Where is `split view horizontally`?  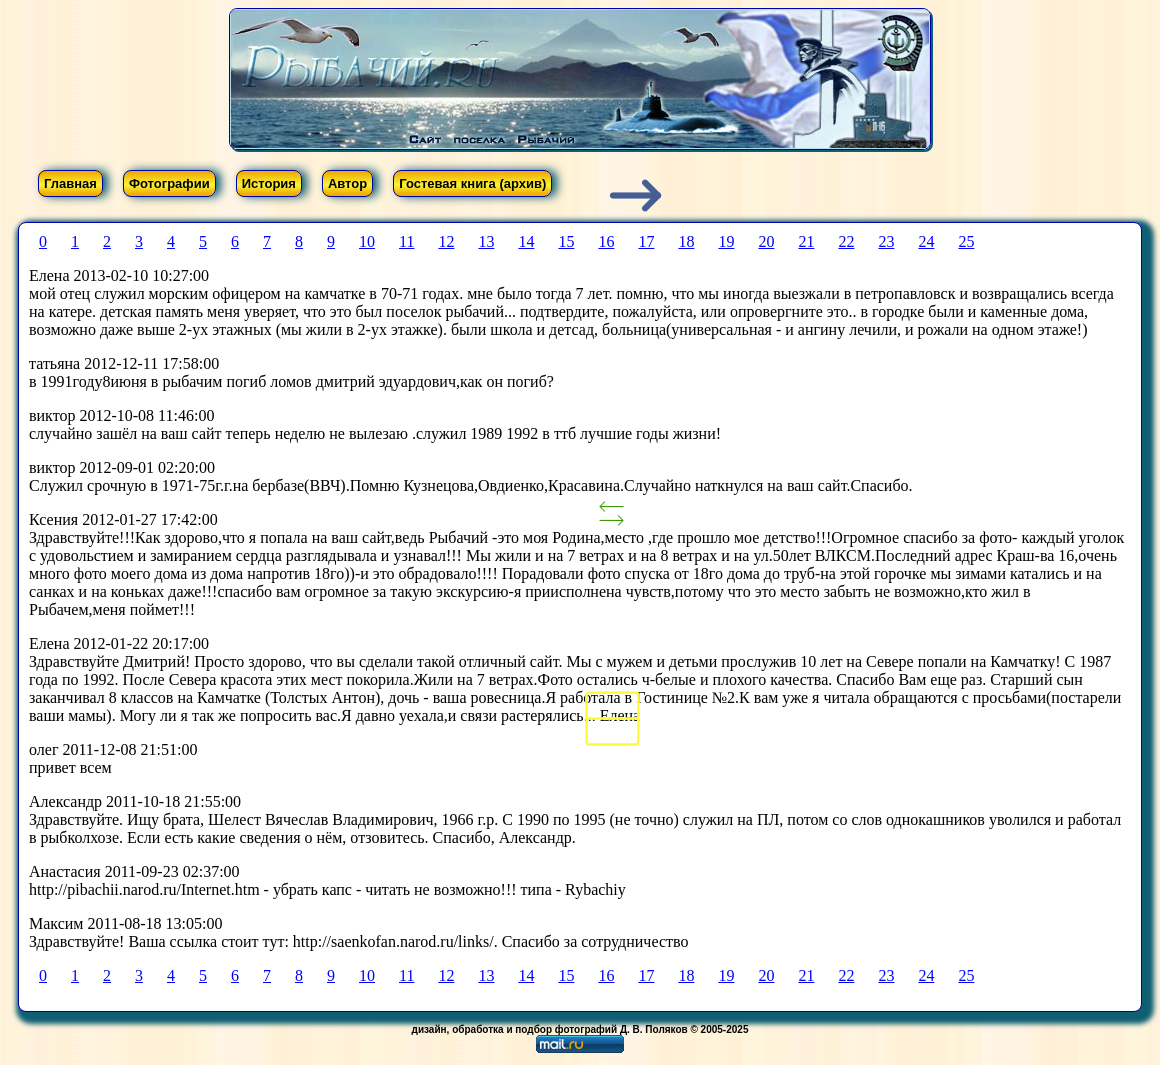 split view horizontally is located at coordinates (612, 718).